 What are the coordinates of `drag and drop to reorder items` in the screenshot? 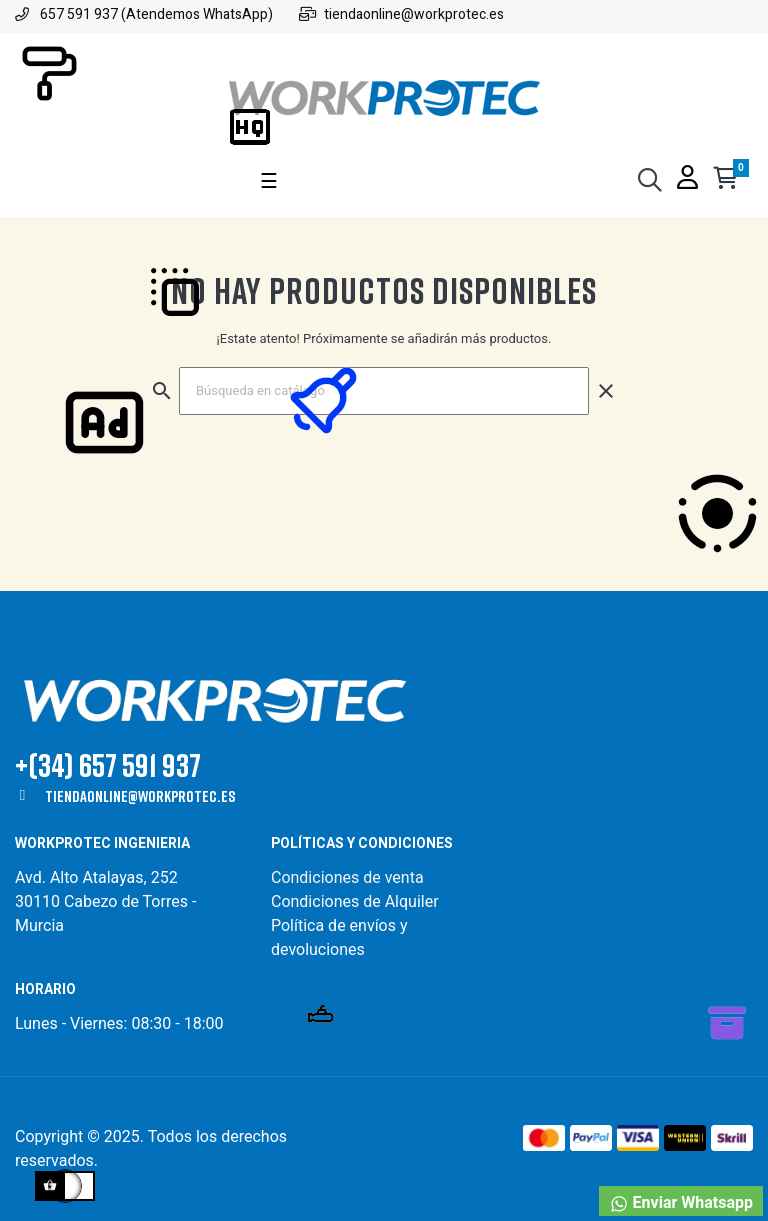 It's located at (175, 292).